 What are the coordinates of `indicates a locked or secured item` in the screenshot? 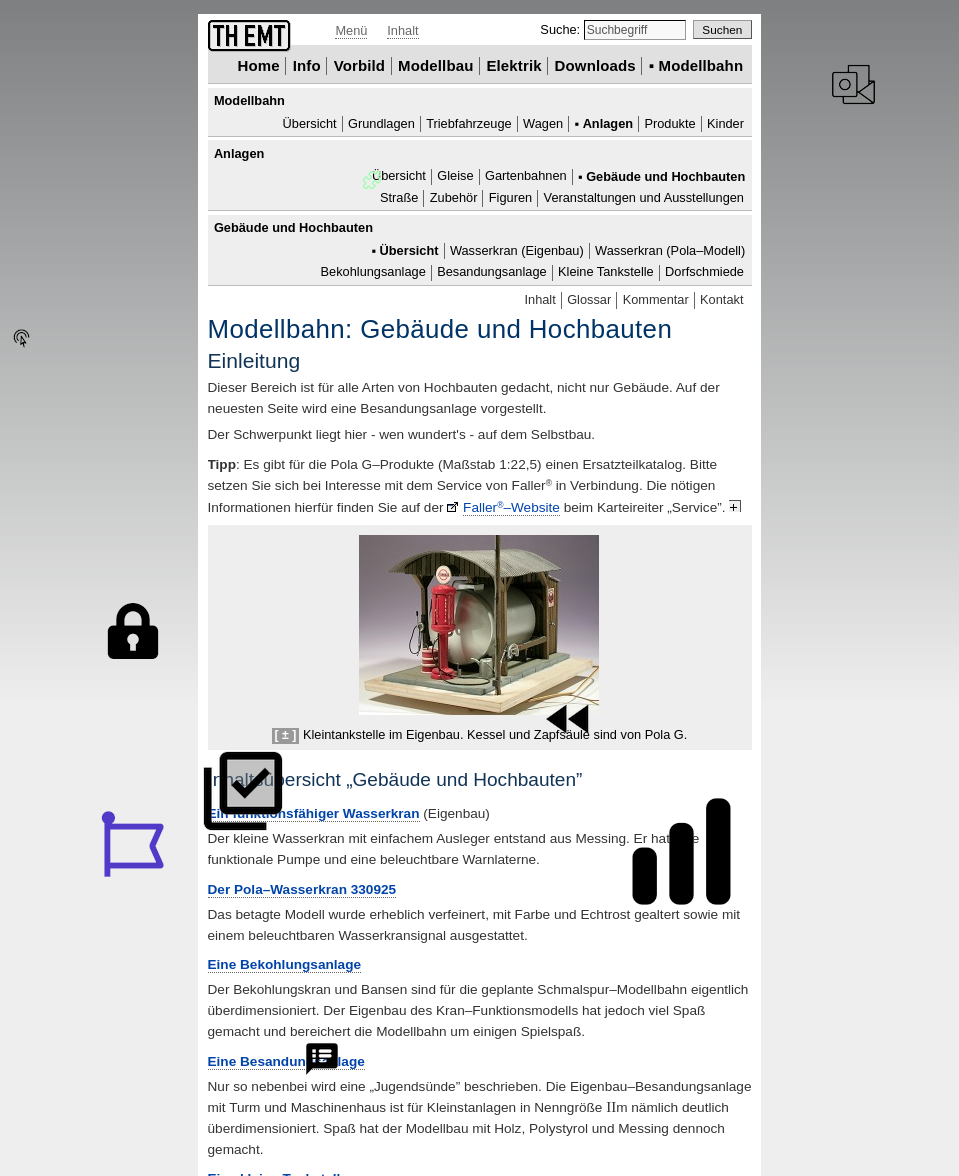 It's located at (133, 631).